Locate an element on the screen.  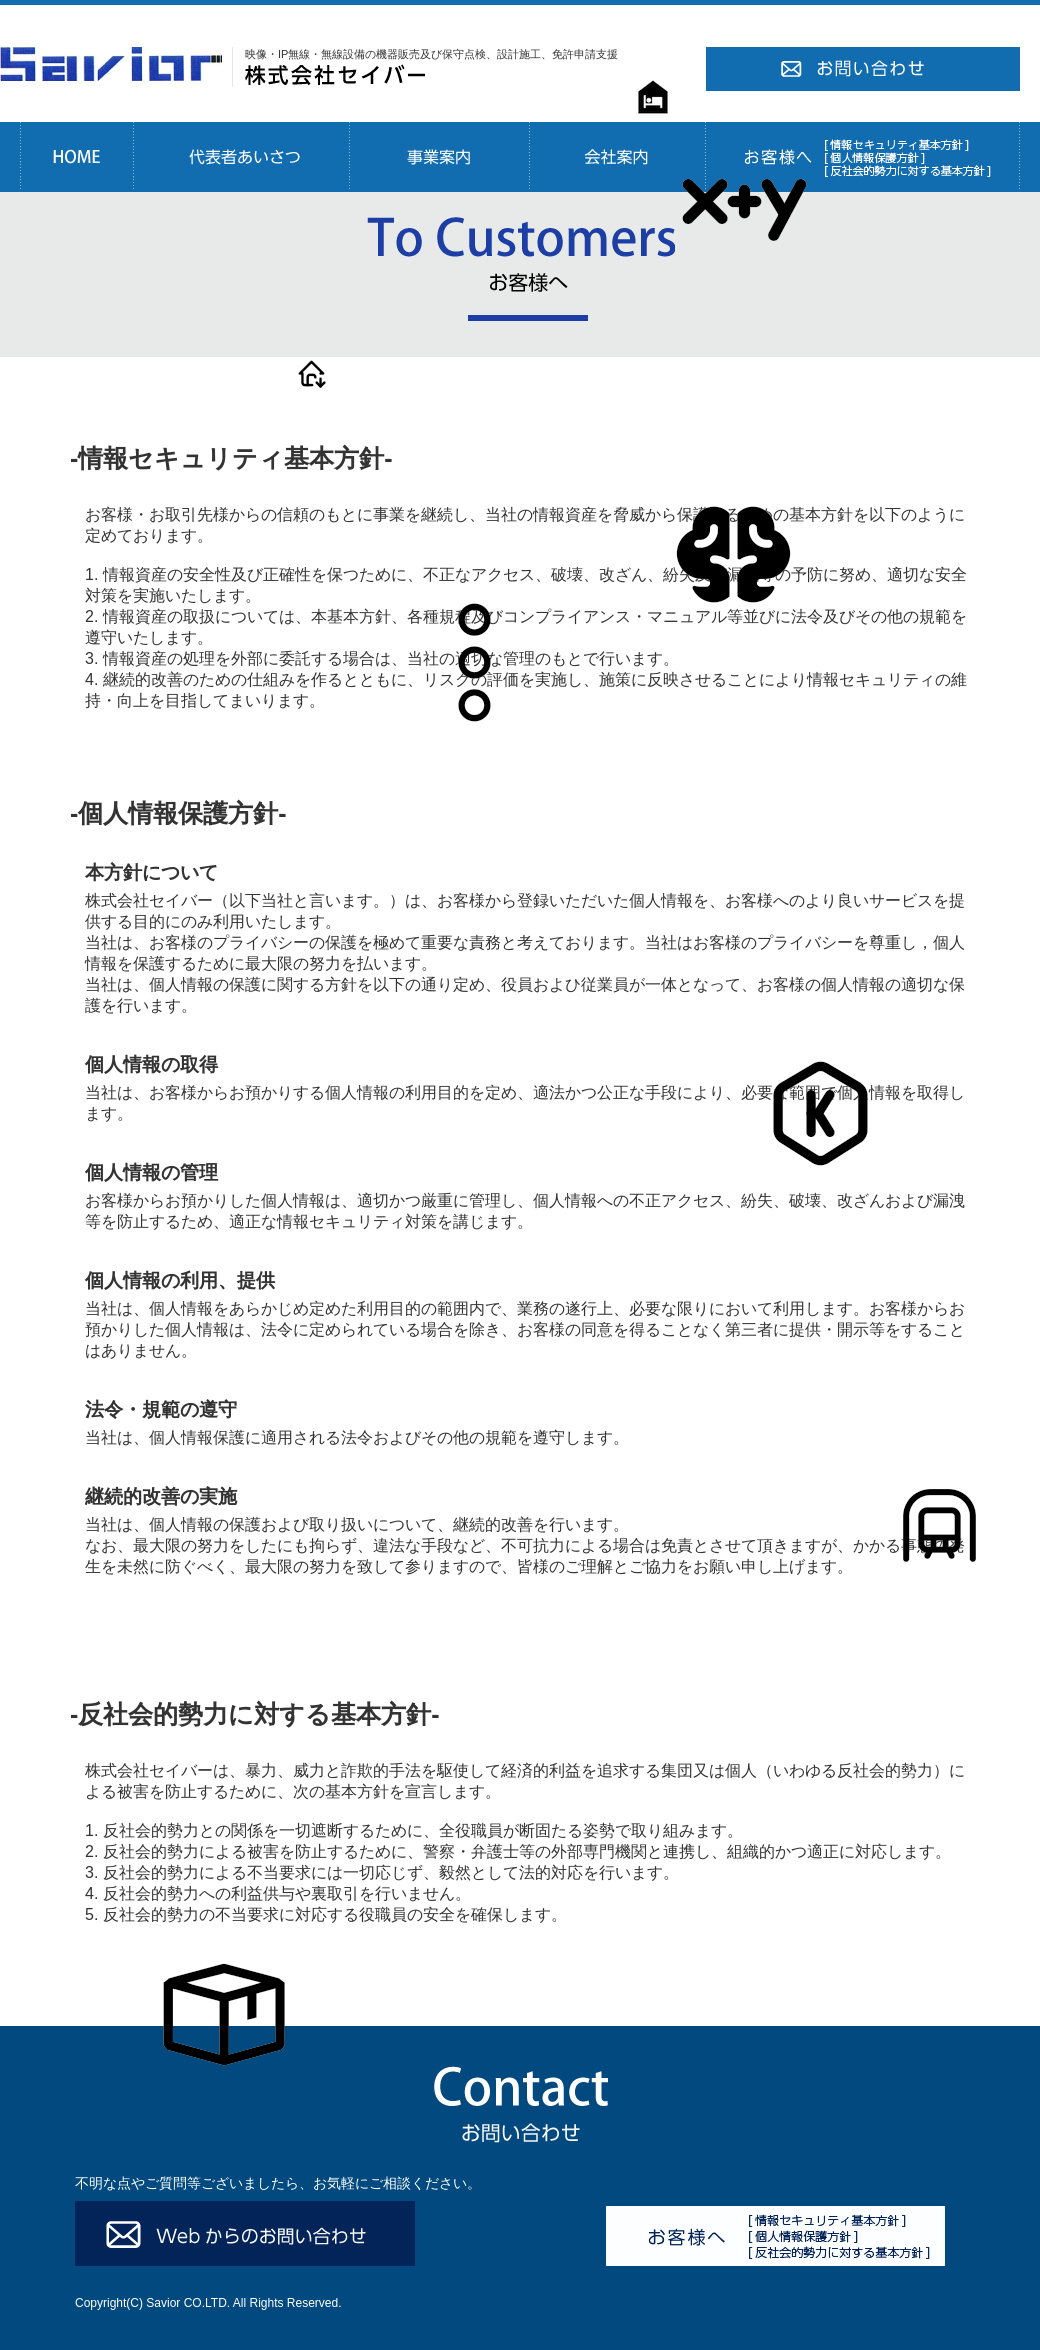
view package or module contents is located at coordinates (219, 2010).